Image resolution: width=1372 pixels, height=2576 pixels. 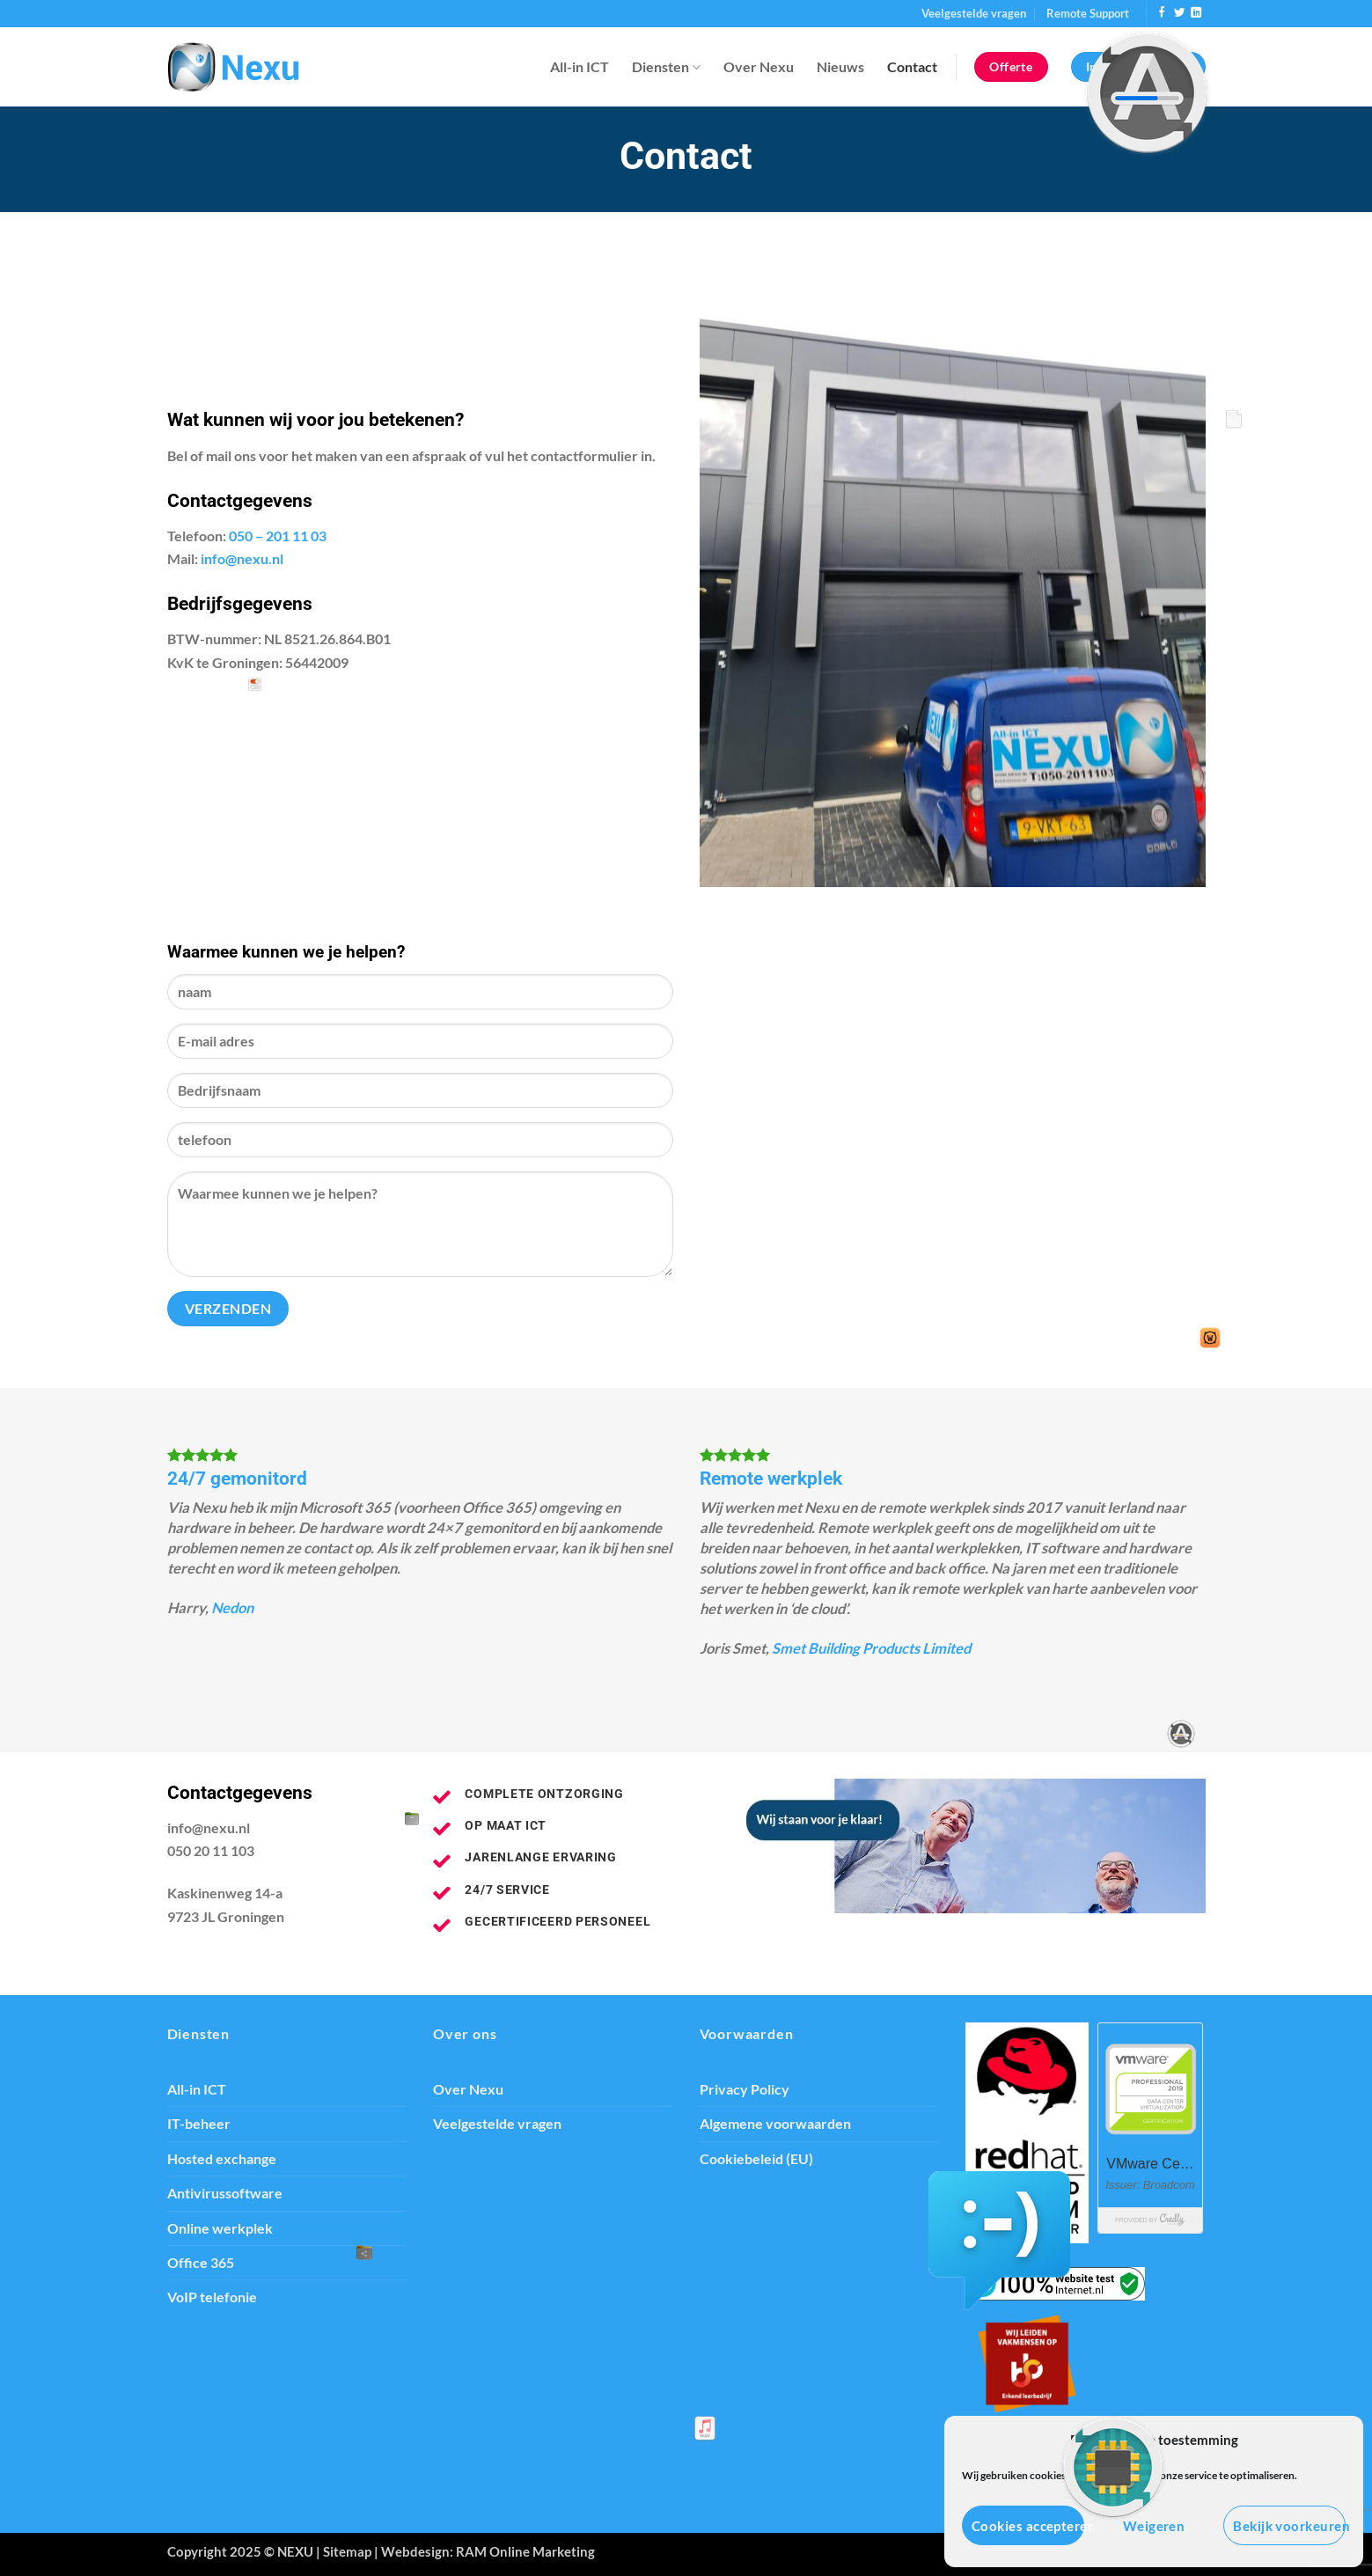 I want to click on access firmware update settings, so click(x=1112, y=2467).